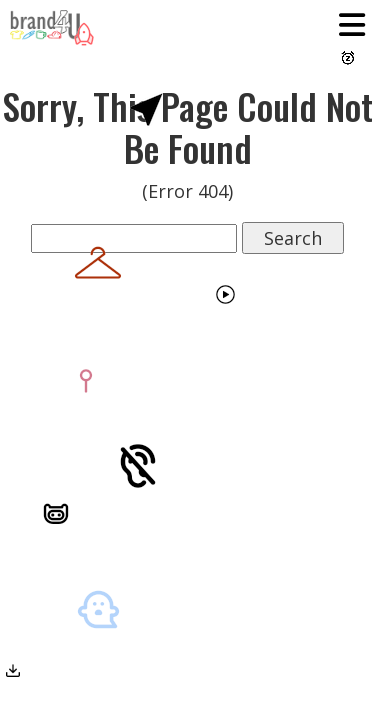 Image resolution: width=375 pixels, height=720 pixels. What do you see at coordinates (13, 671) in the screenshot?
I see `download a file or document` at bounding box center [13, 671].